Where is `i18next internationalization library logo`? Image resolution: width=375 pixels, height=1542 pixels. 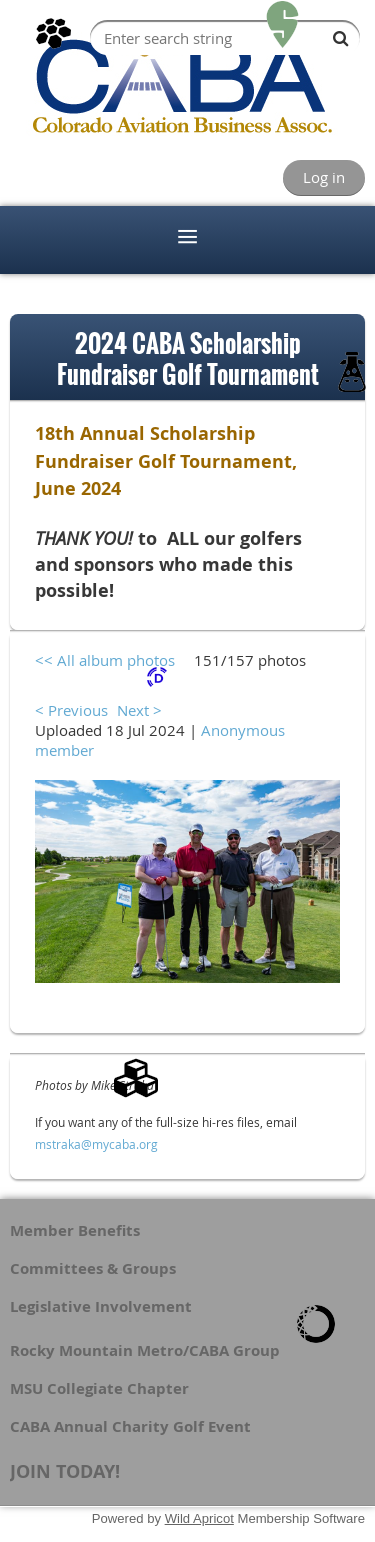
i18next internationalization library logo is located at coordinates (352, 372).